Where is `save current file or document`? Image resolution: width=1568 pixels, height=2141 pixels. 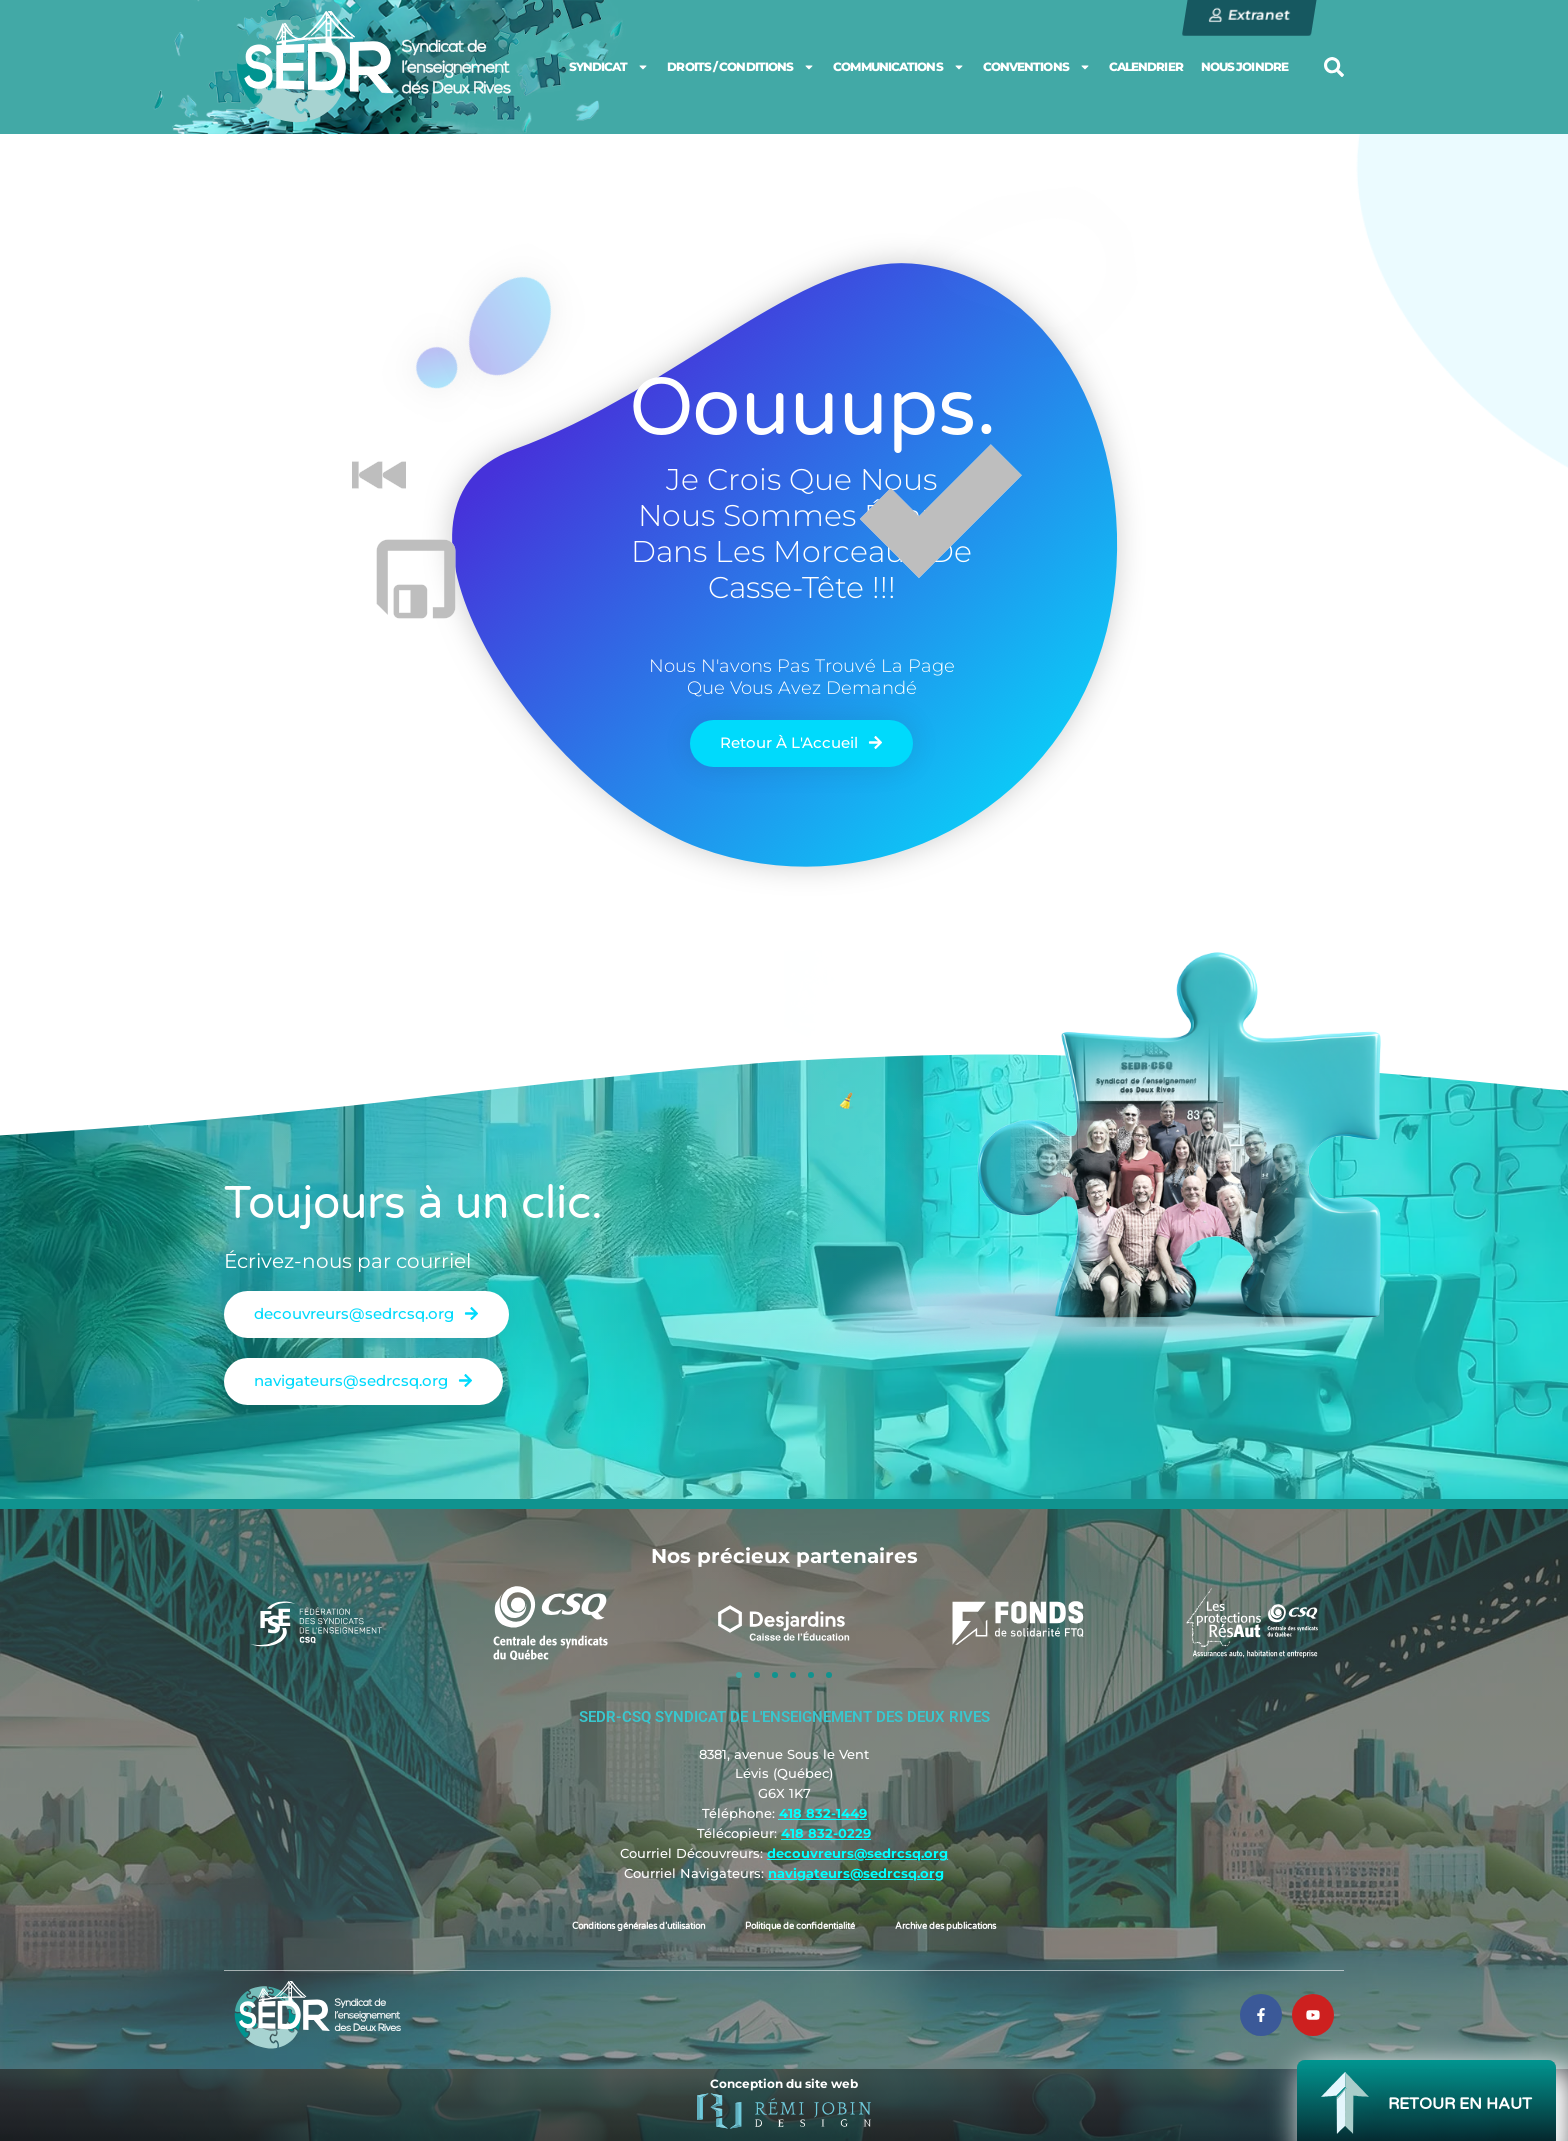
save current file or document is located at coordinates (416, 579).